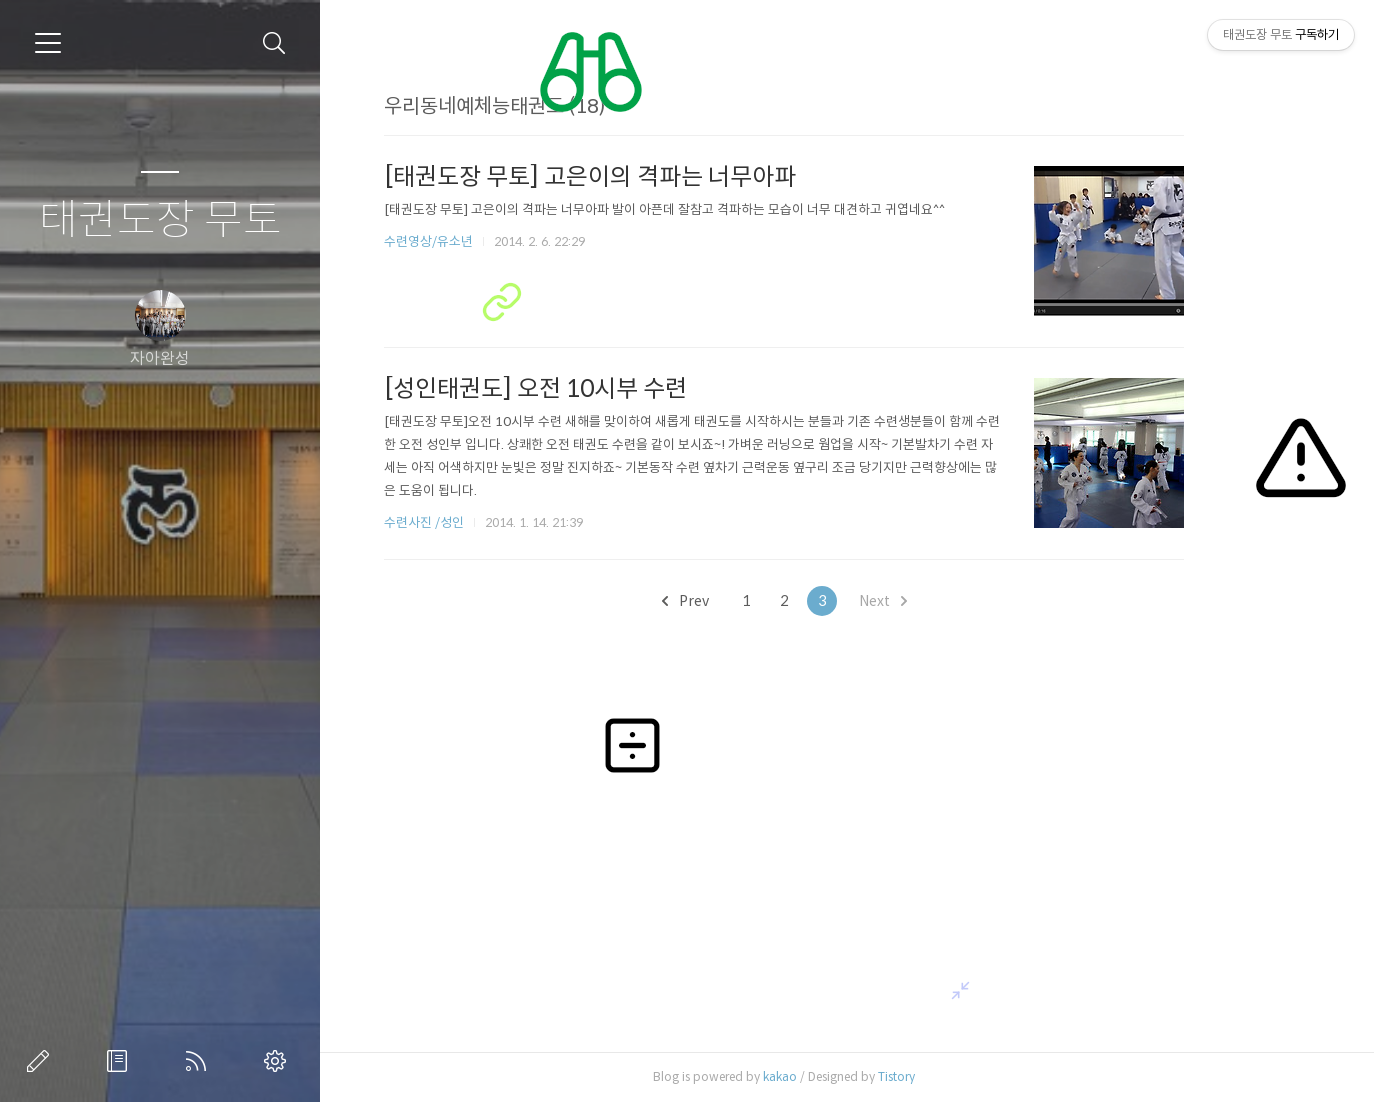 This screenshot has width=1374, height=1102. Describe the element at coordinates (502, 302) in the screenshot. I see `copy or share a link` at that location.